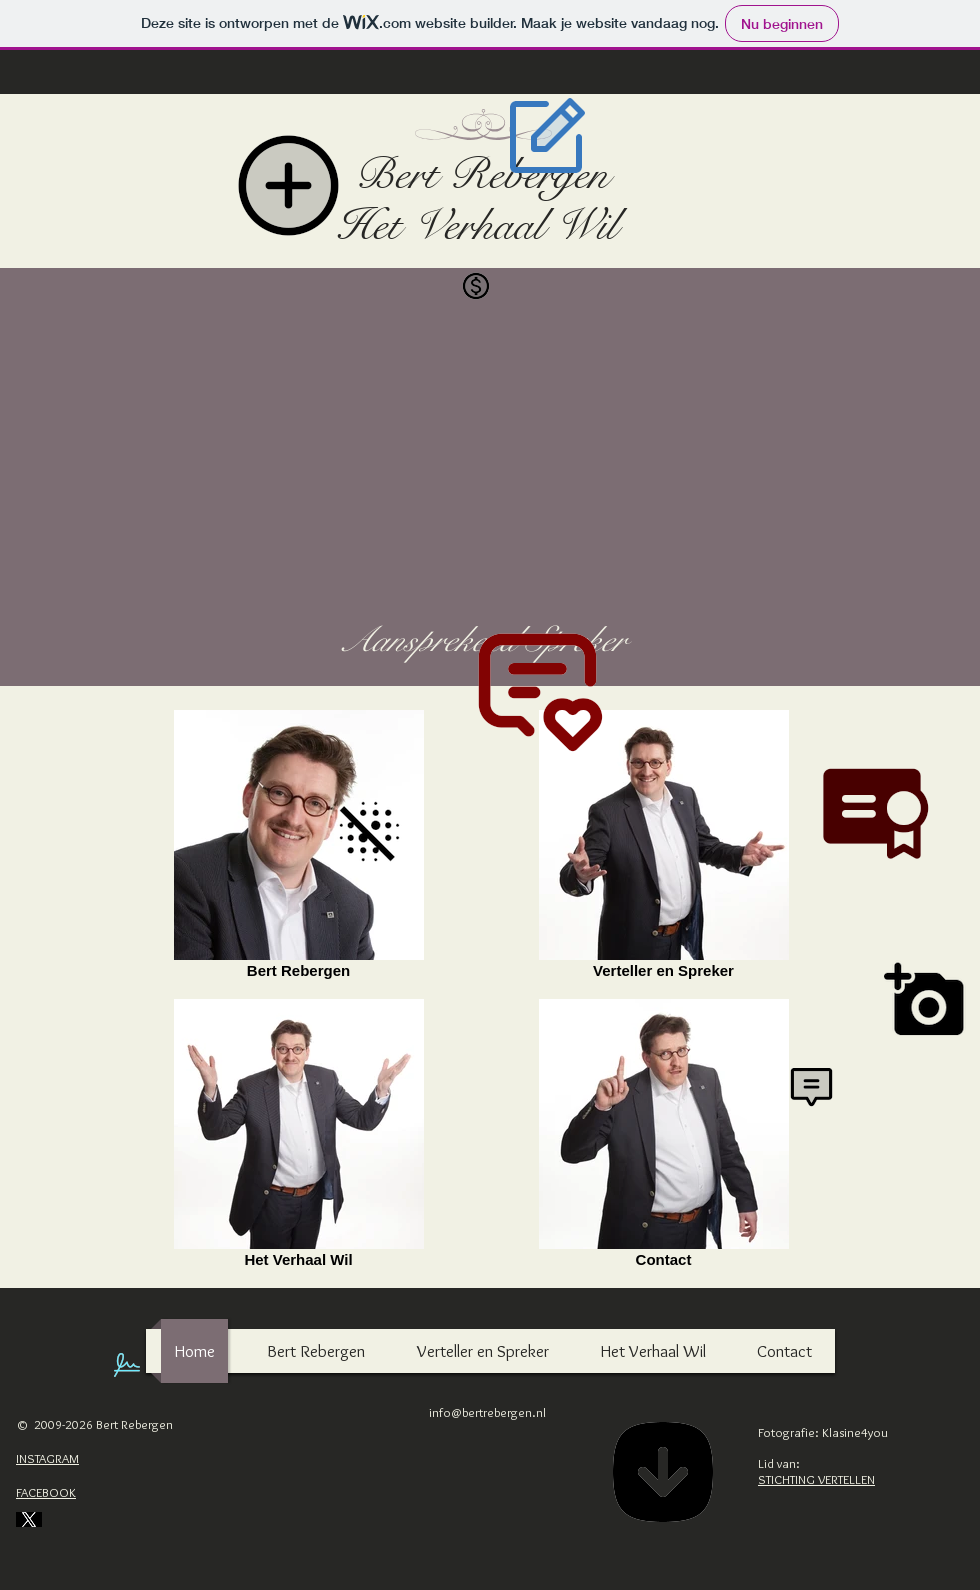 The image size is (980, 1590). What do you see at coordinates (537, 686) in the screenshot?
I see `view liked or favorited messages` at bounding box center [537, 686].